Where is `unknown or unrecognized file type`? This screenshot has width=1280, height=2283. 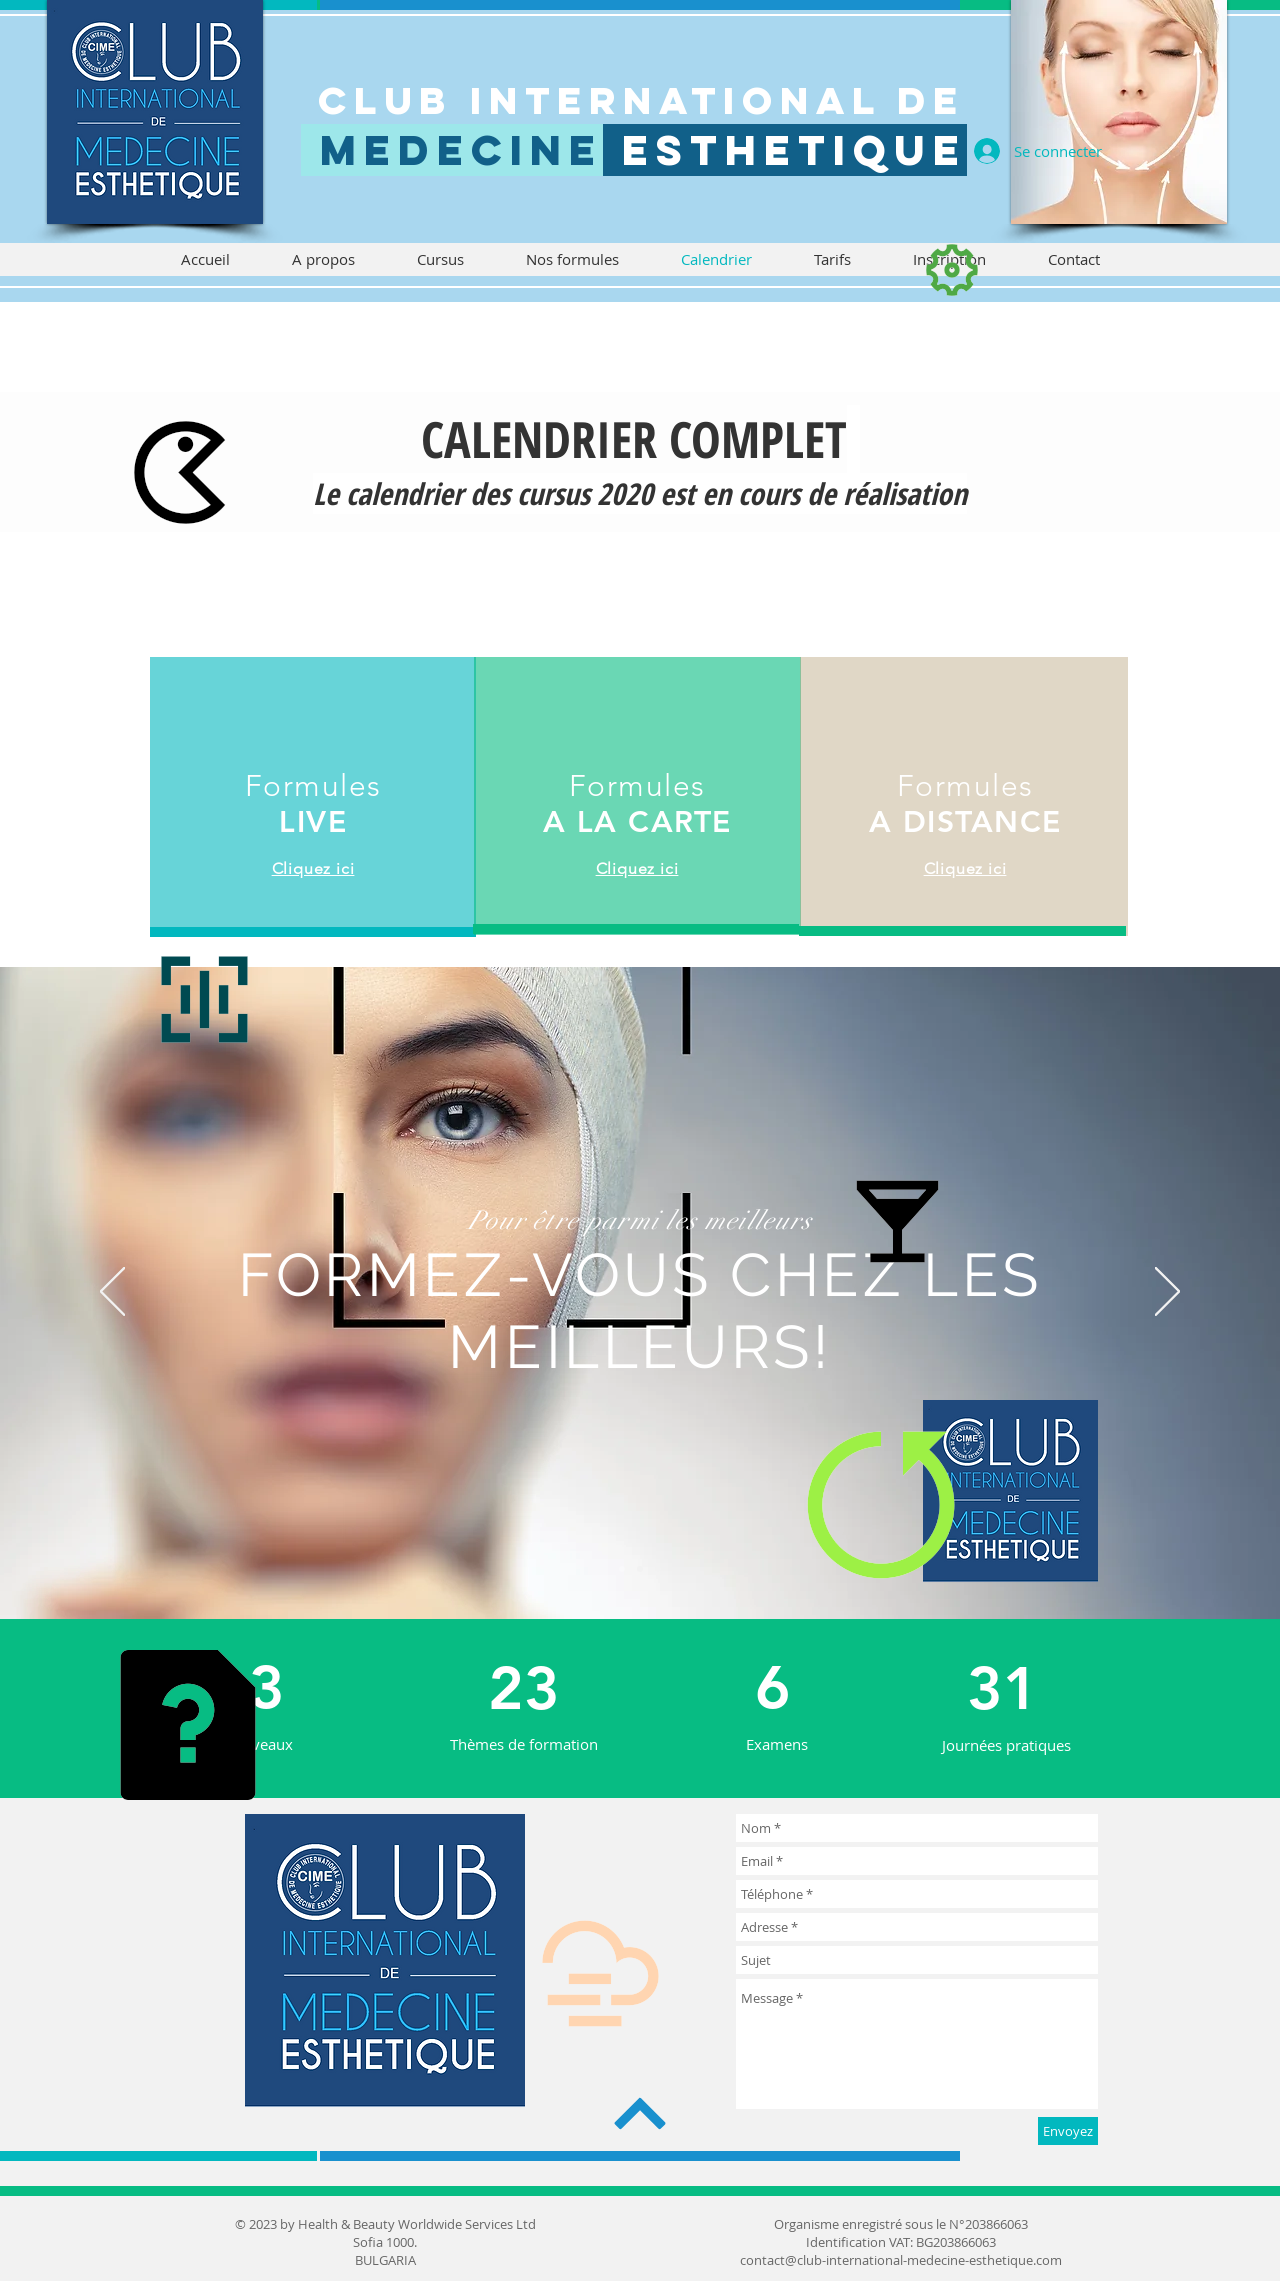 unknown or unrecognized file type is located at coordinates (188, 1725).